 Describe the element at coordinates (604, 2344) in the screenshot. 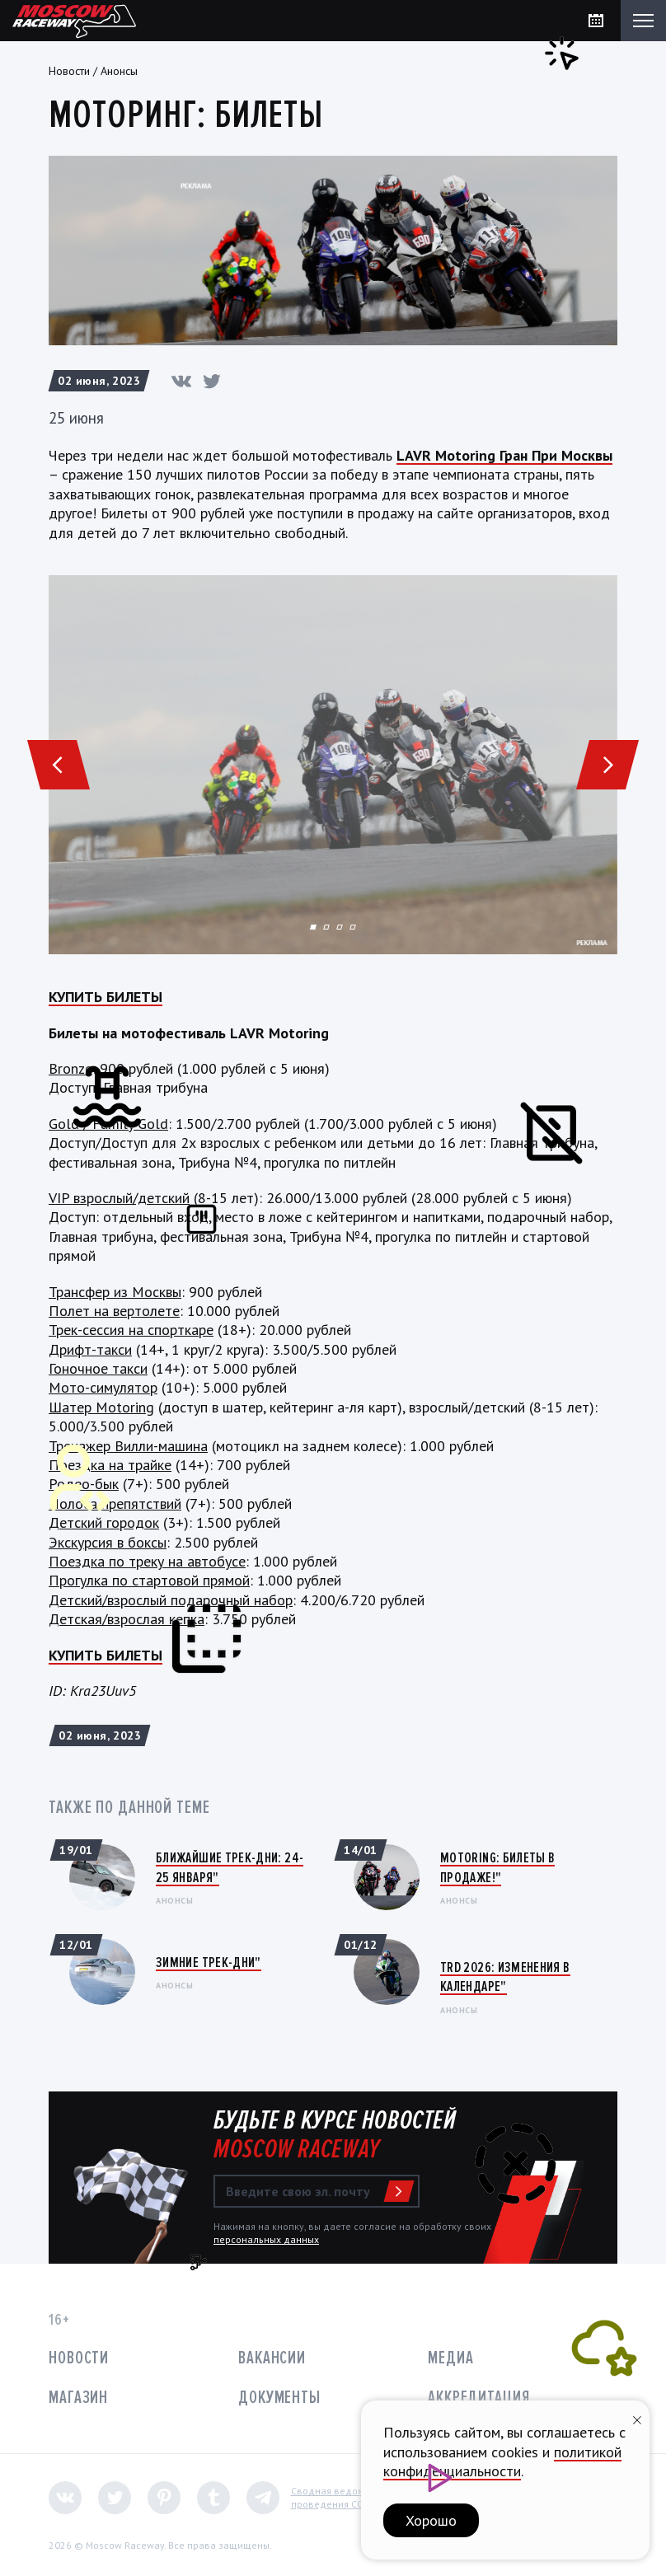

I see `mark cloud content as favorite` at that location.